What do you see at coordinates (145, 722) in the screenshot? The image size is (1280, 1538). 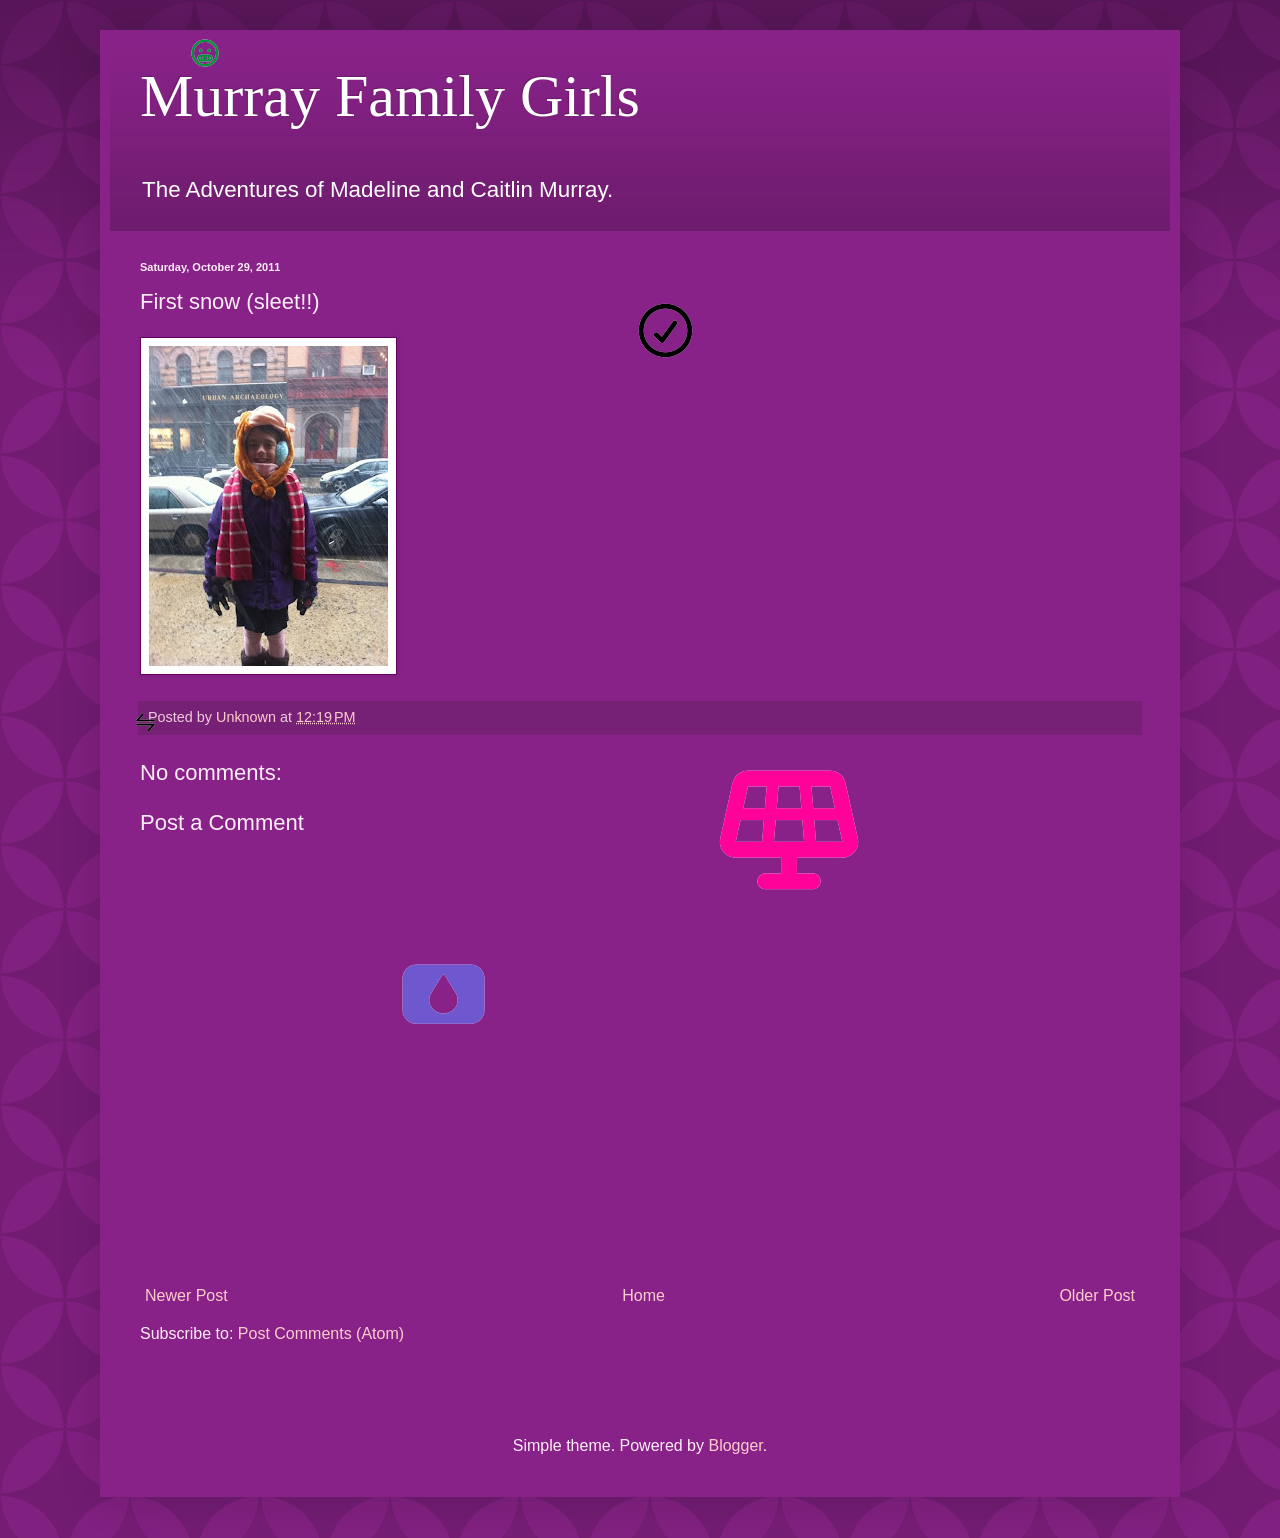 I see `transfer data between devices or accounts` at bounding box center [145, 722].